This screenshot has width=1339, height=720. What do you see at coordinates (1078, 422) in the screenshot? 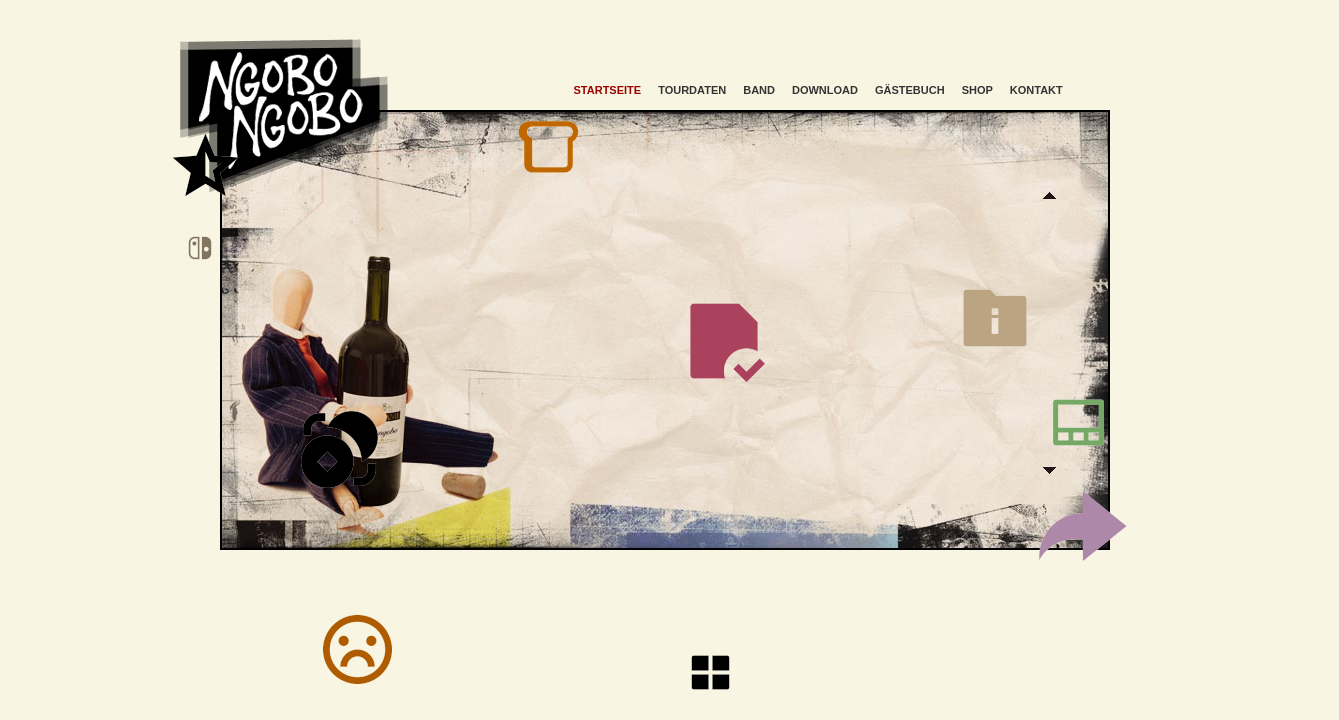
I see `switch to slideshow view mode` at bounding box center [1078, 422].